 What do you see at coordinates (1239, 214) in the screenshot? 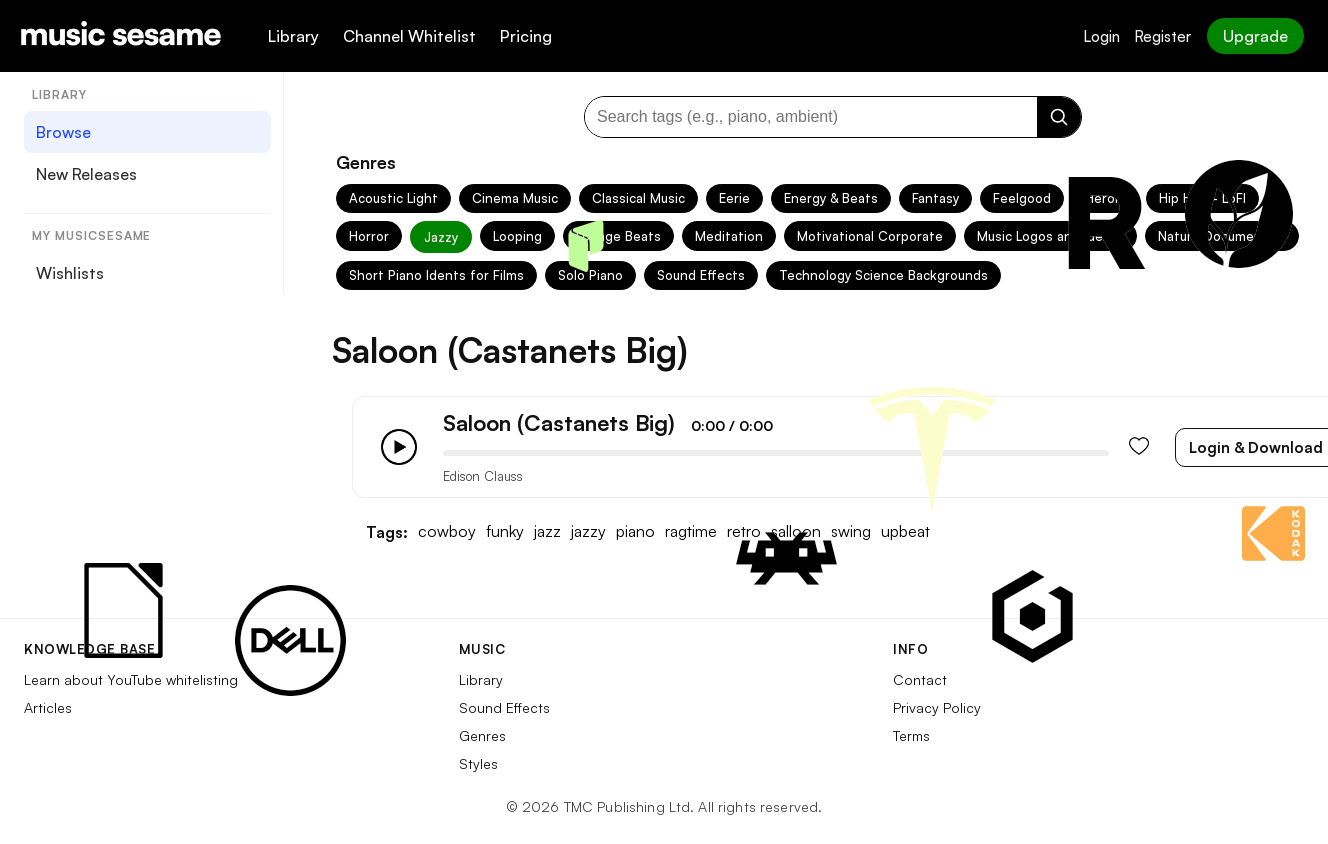
I see `rye package manager logo` at bounding box center [1239, 214].